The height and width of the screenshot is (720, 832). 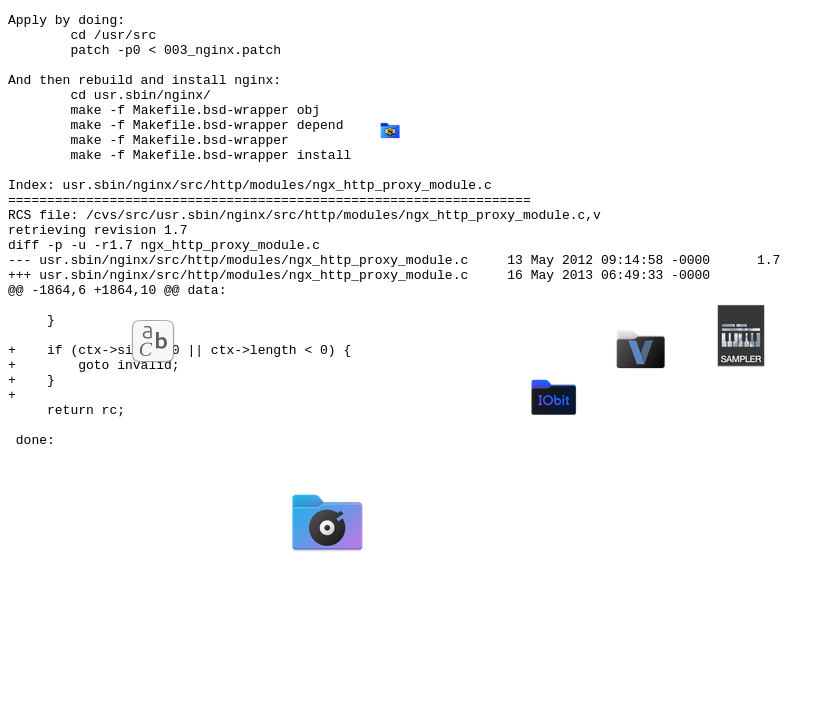 What do you see at coordinates (390, 131) in the screenshot?
I see `open brawl stars game folder` at bounding box center [390, 131].